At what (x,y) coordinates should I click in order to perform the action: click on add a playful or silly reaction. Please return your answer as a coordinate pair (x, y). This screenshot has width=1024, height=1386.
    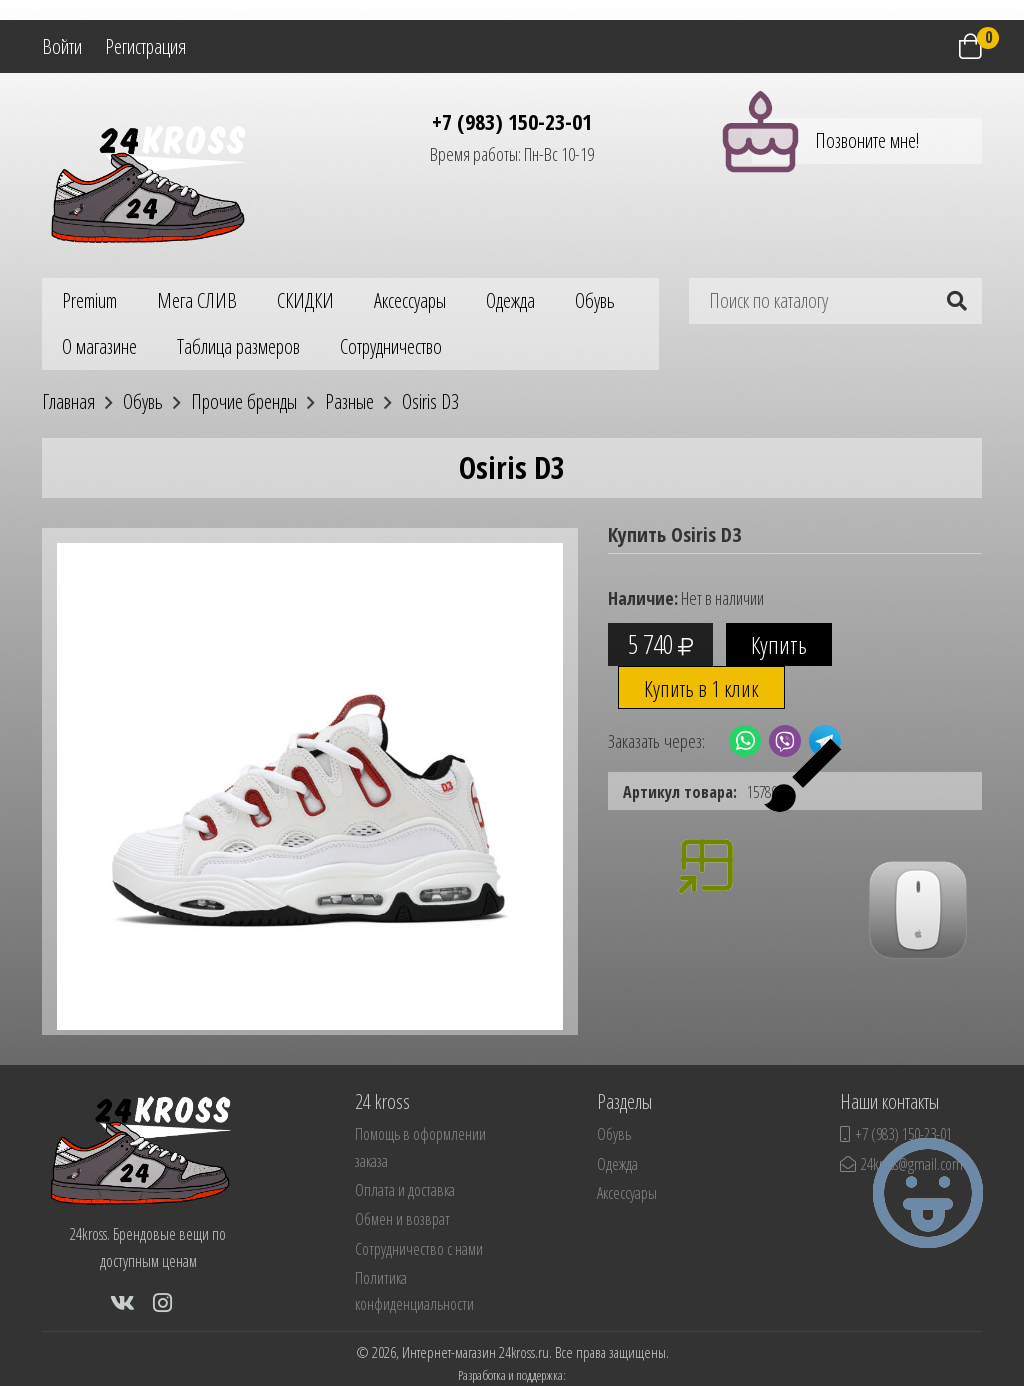
    Looking at the image, I should click on (928, 1193).